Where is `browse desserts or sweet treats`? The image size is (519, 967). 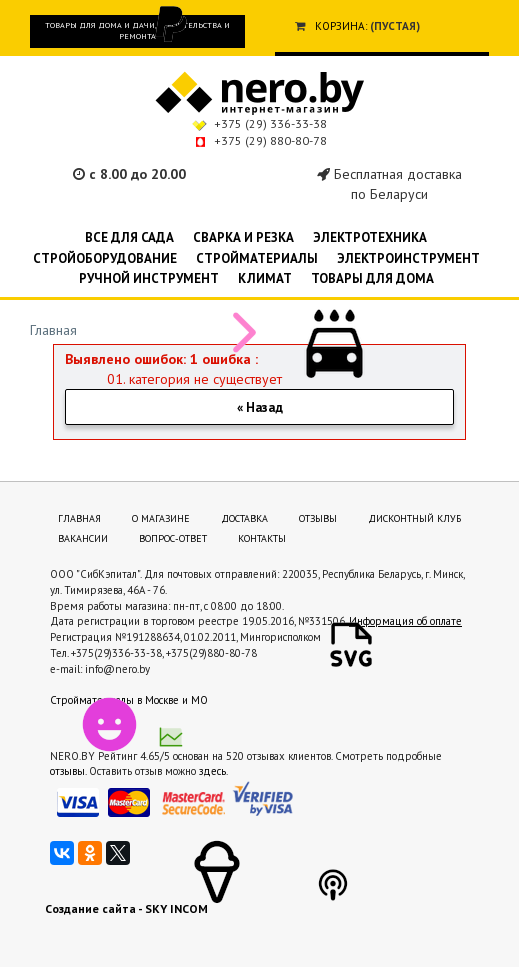 browse desserts or sweet treats is located at coordinates (217, 872).